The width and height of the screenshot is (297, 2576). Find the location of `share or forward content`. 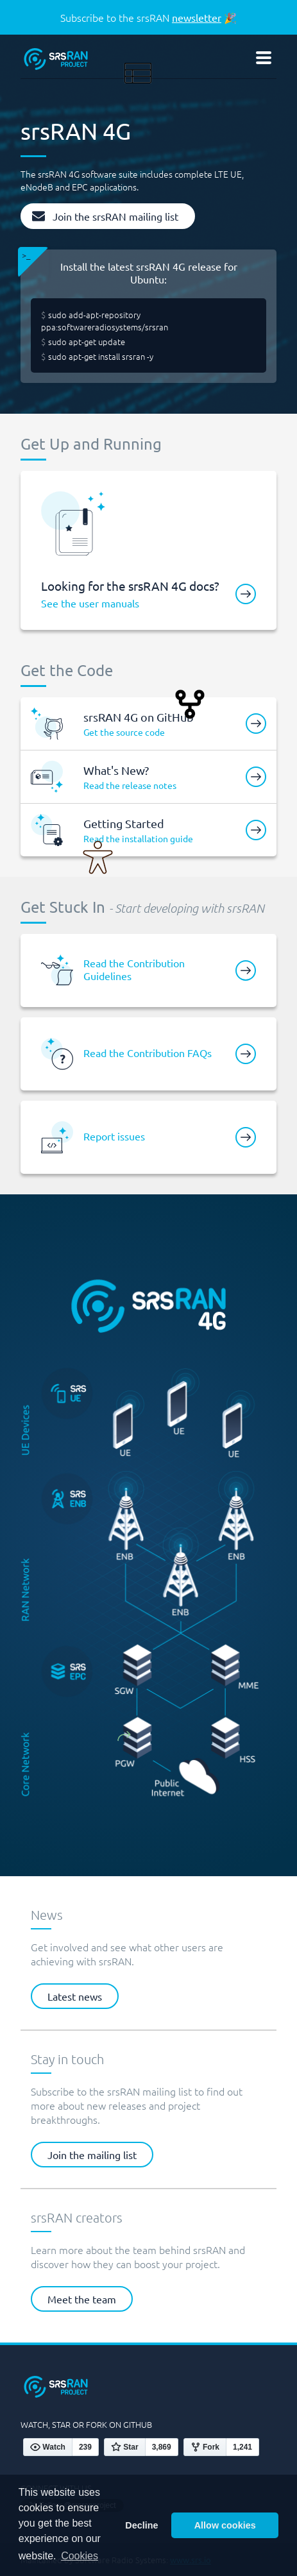

share or forward content is located at coordinates (124, 1736).